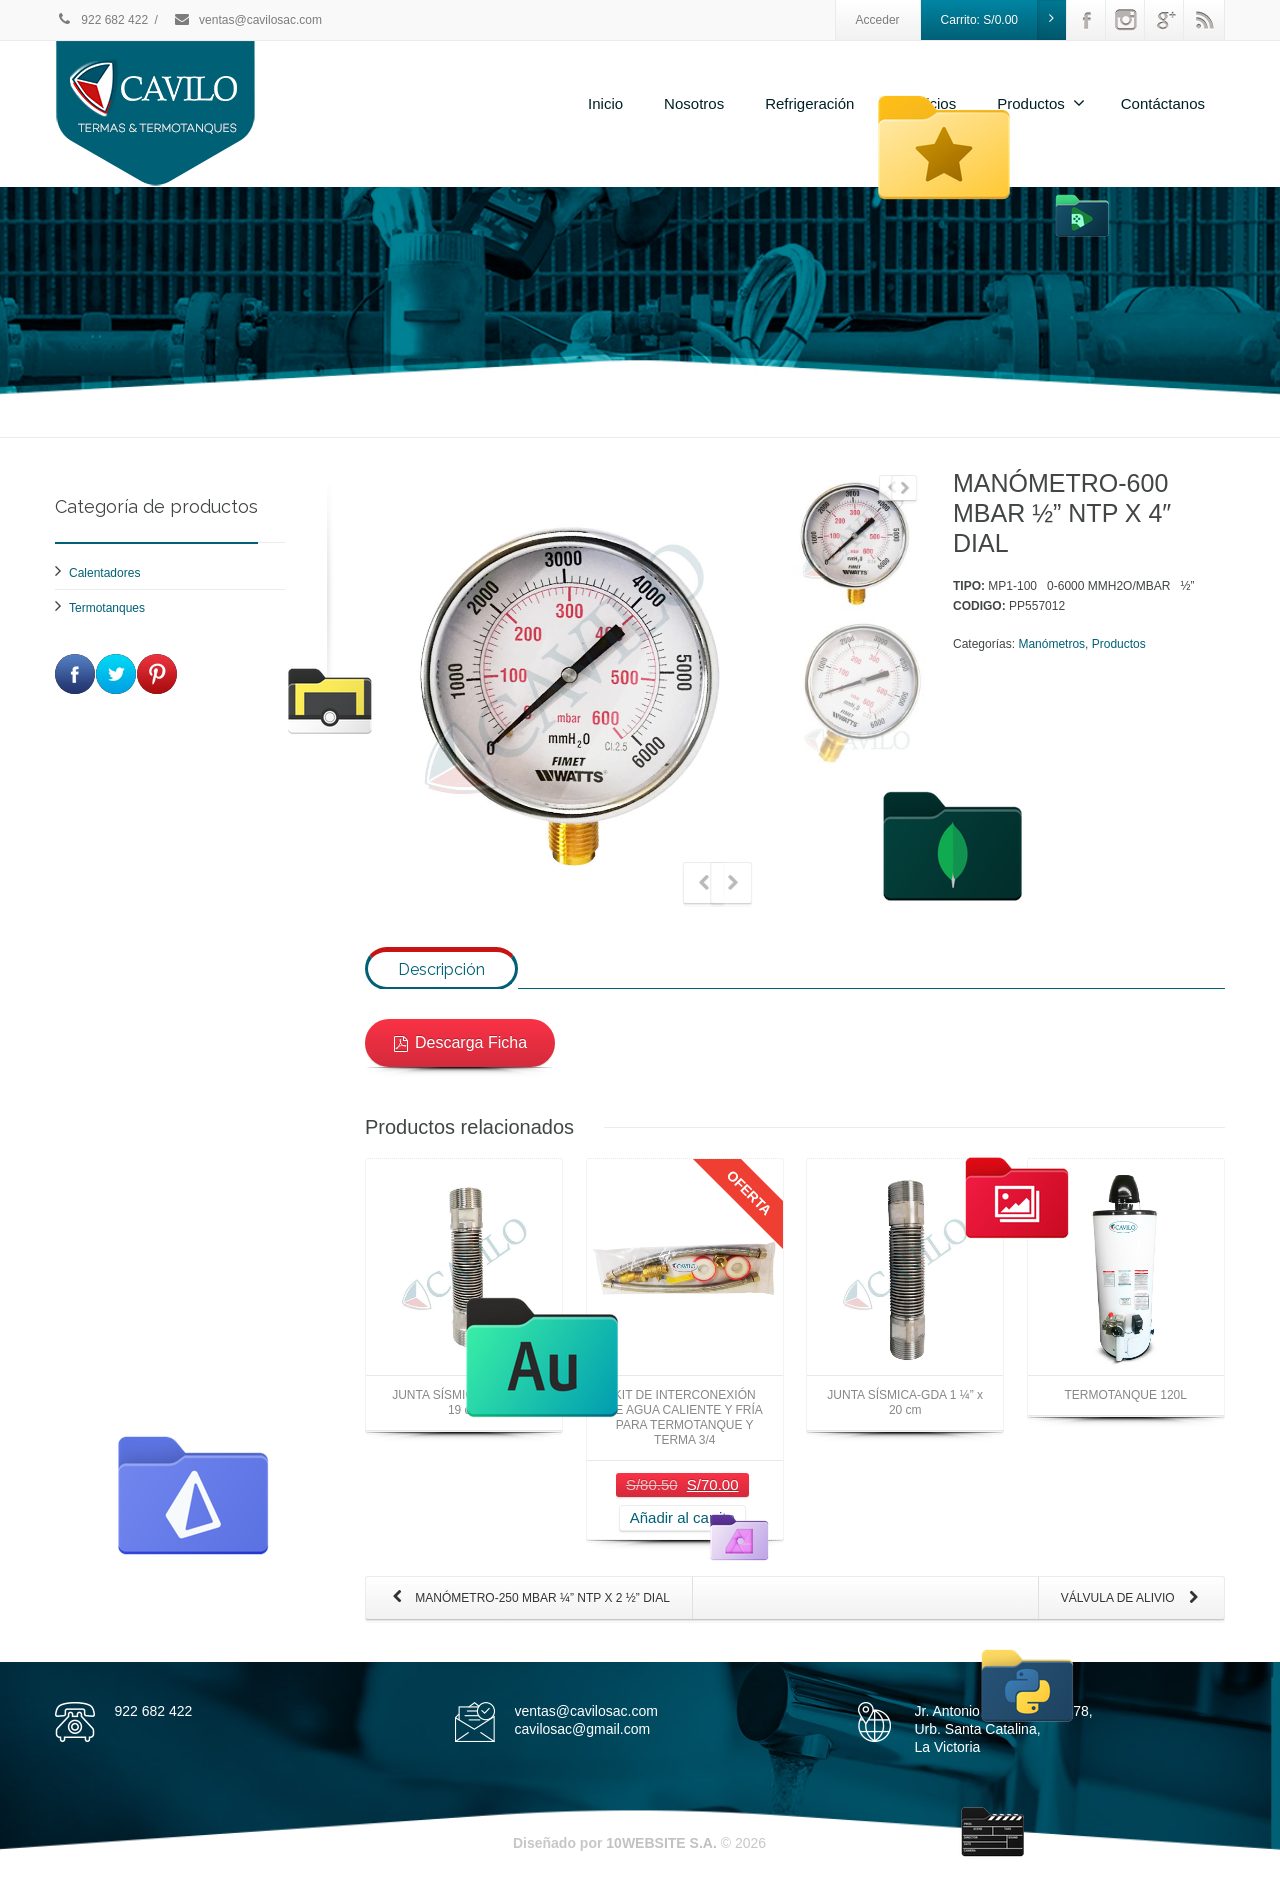 The width and height of the screenshot is (1280, 1901). Describe the element at coordinates (944, 151) in the screenshot. I see `open your favorites folder` at that location.